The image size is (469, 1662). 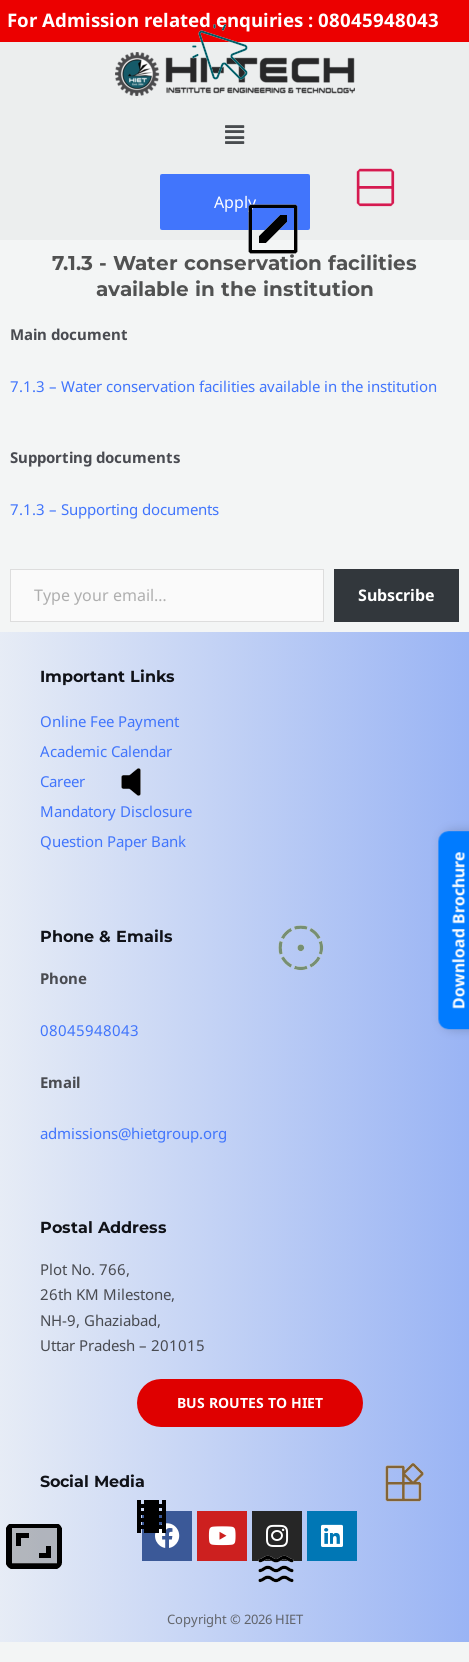 I want to click on browse local movies or theaters nearby, so click(x=151, y=1516).